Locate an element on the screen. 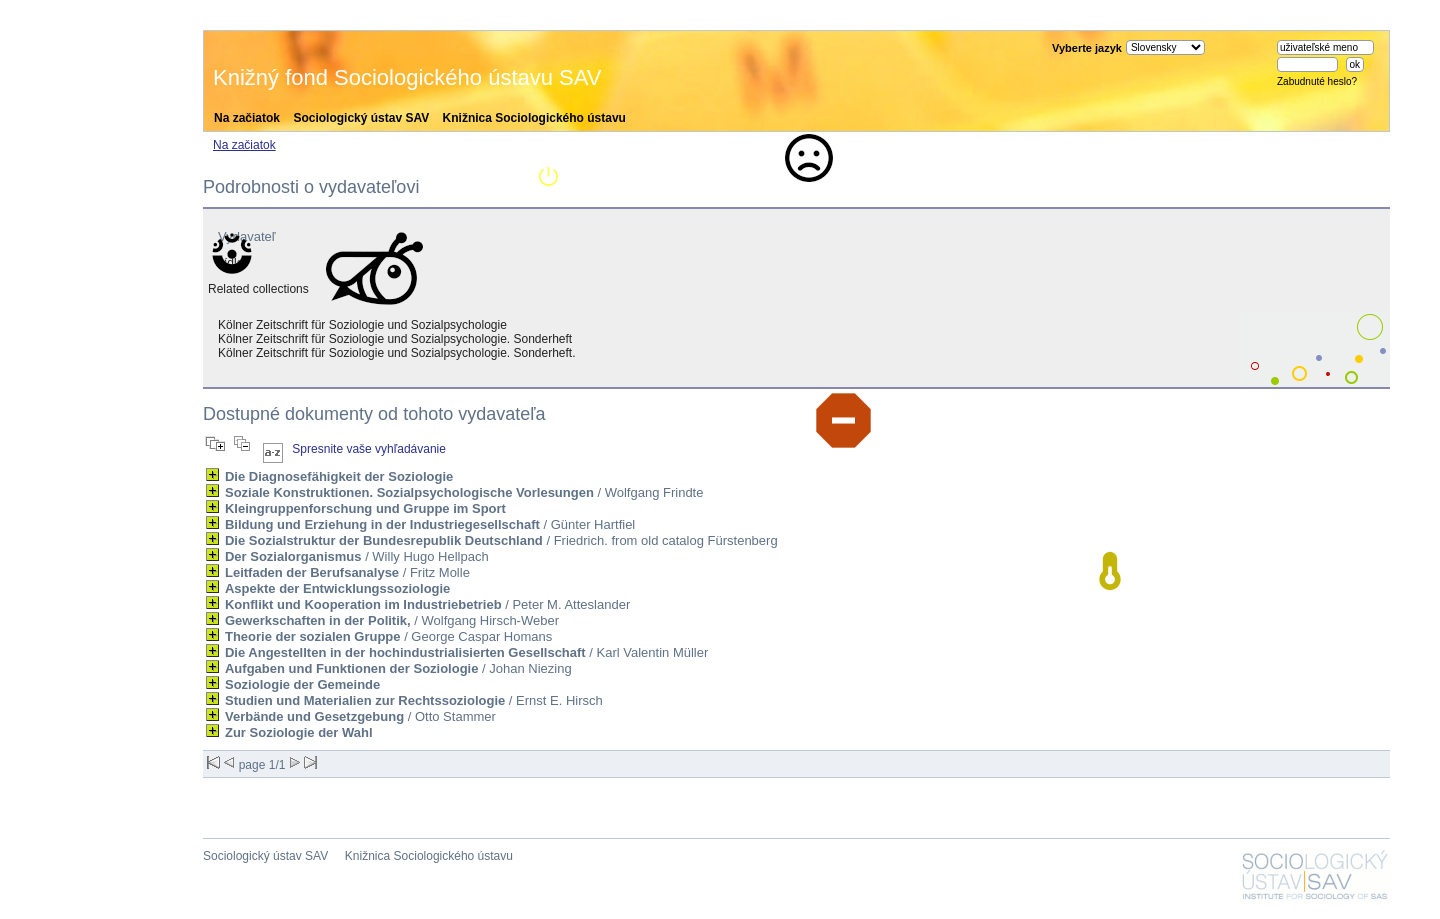  indicates spam or blocked content is located at coordinates (843, 420).